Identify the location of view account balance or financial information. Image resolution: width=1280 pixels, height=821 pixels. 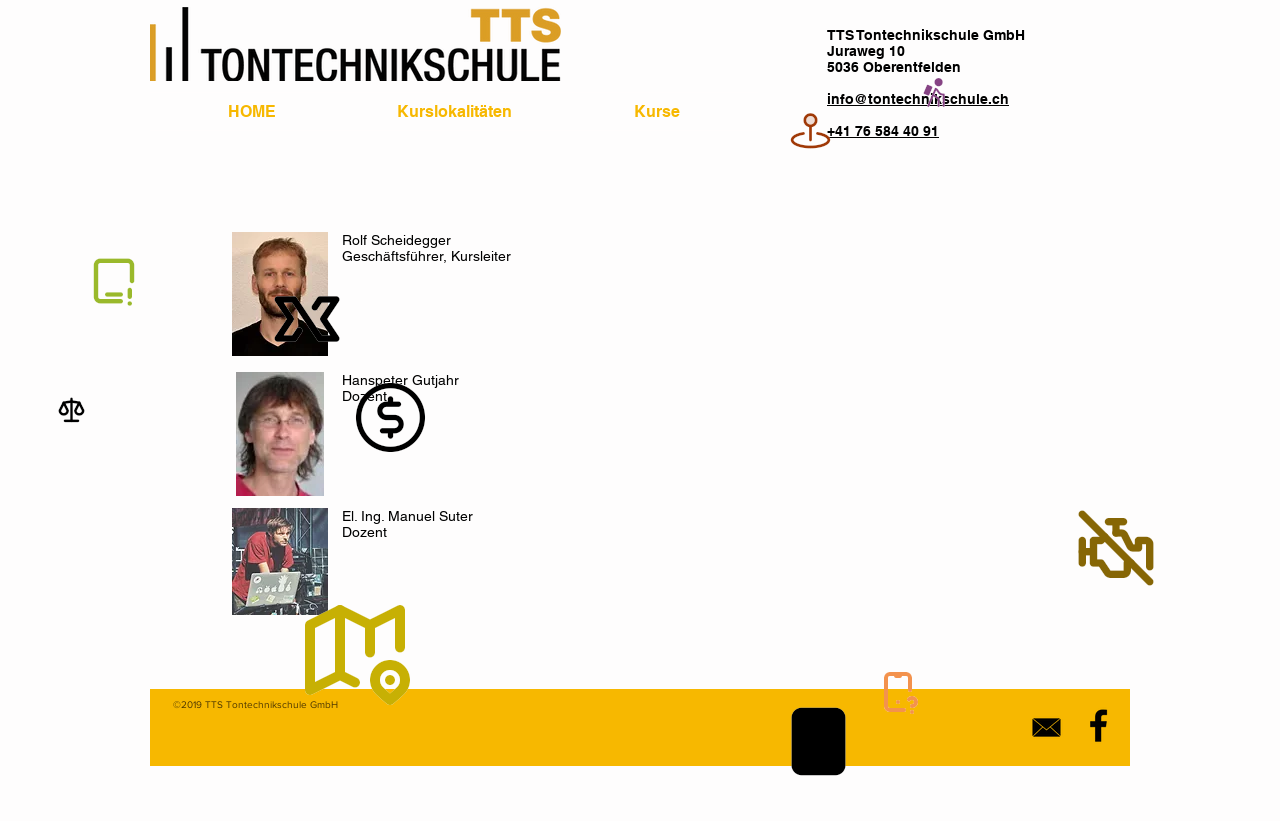
(390, 417).